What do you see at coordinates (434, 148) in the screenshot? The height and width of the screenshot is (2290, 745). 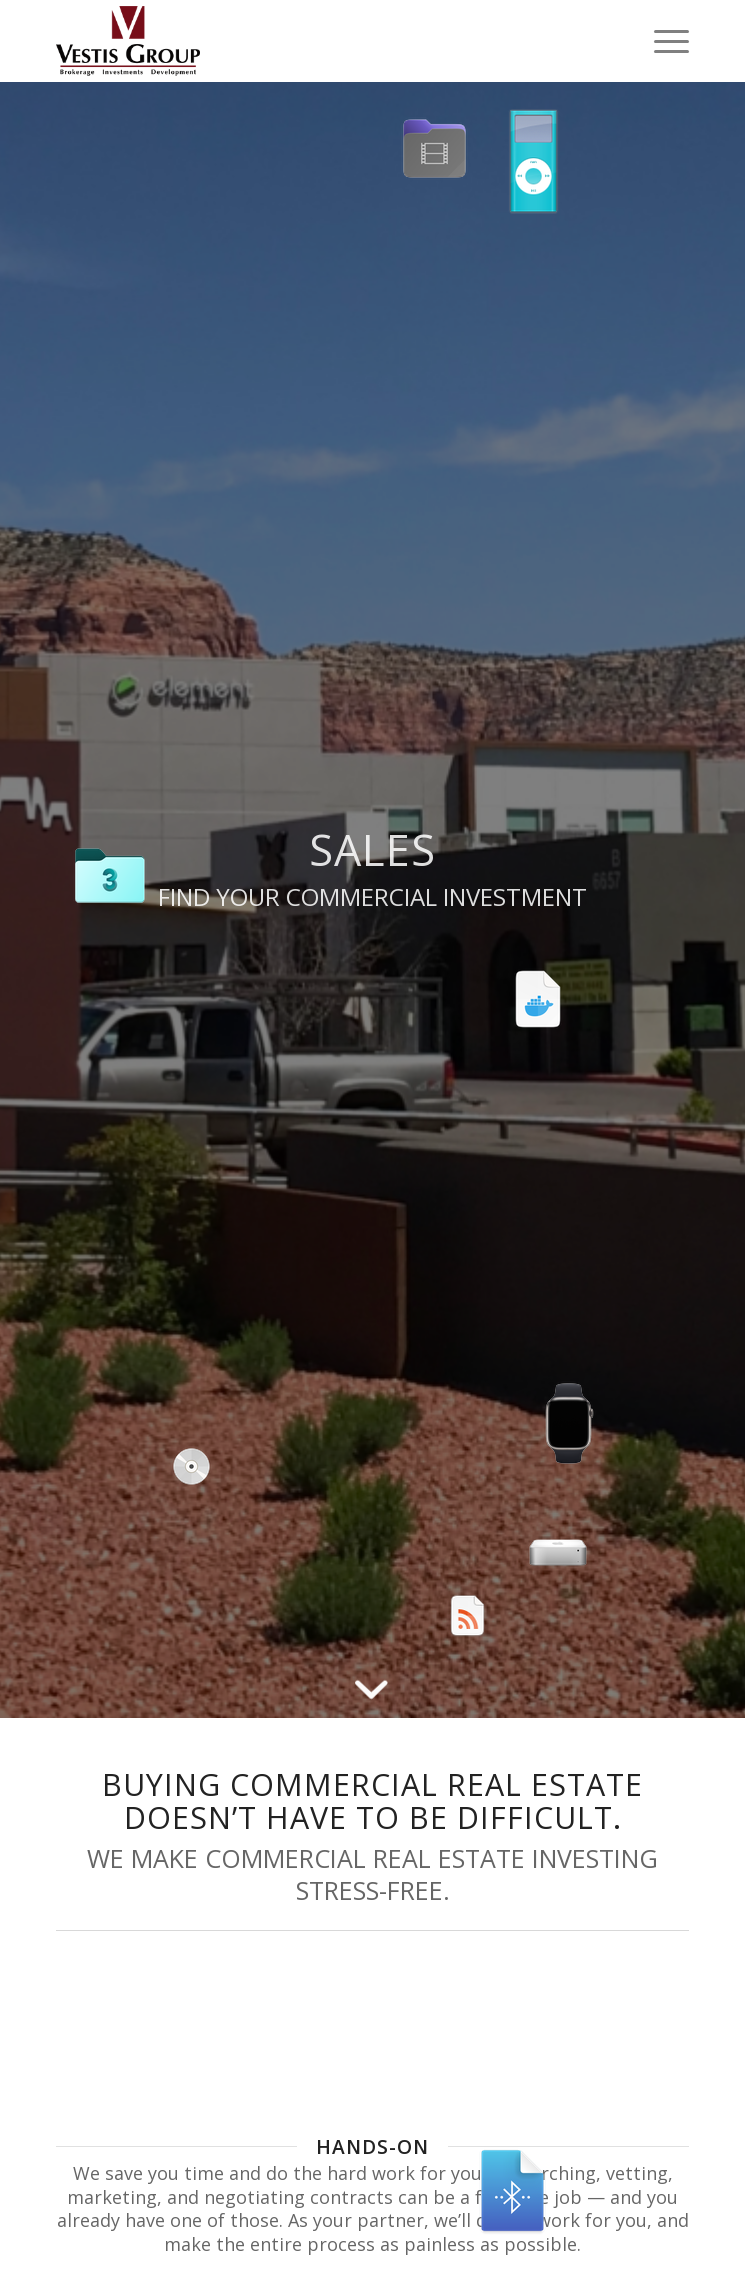 I see `open your videos folder` at bounding box center [434, 148].